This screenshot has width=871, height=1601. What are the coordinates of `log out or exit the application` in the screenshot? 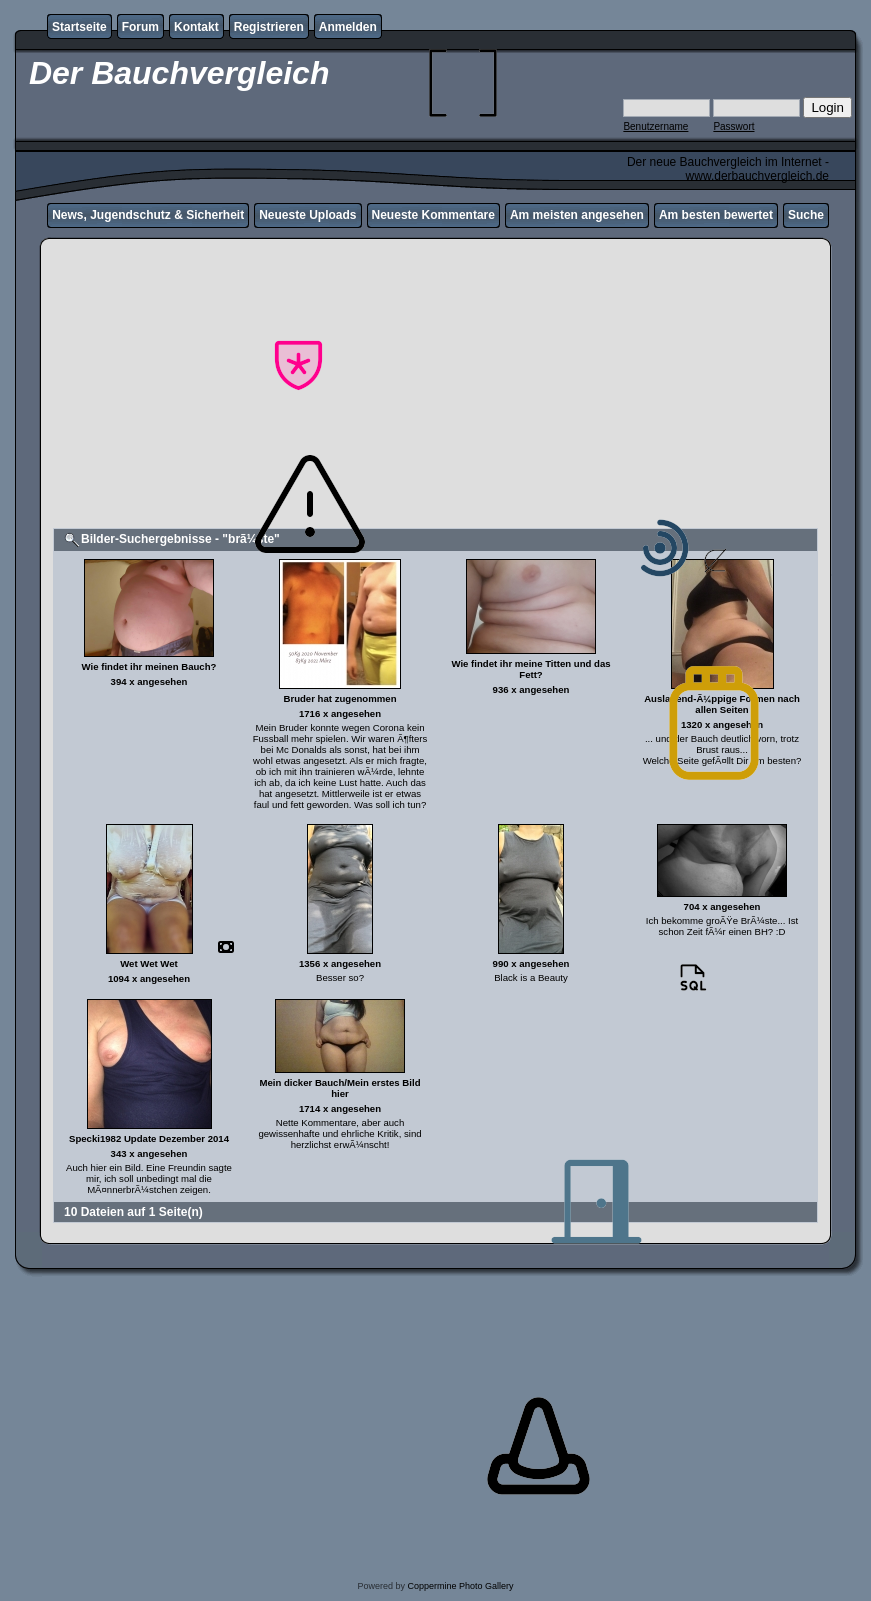 It's located at (596, 1201).